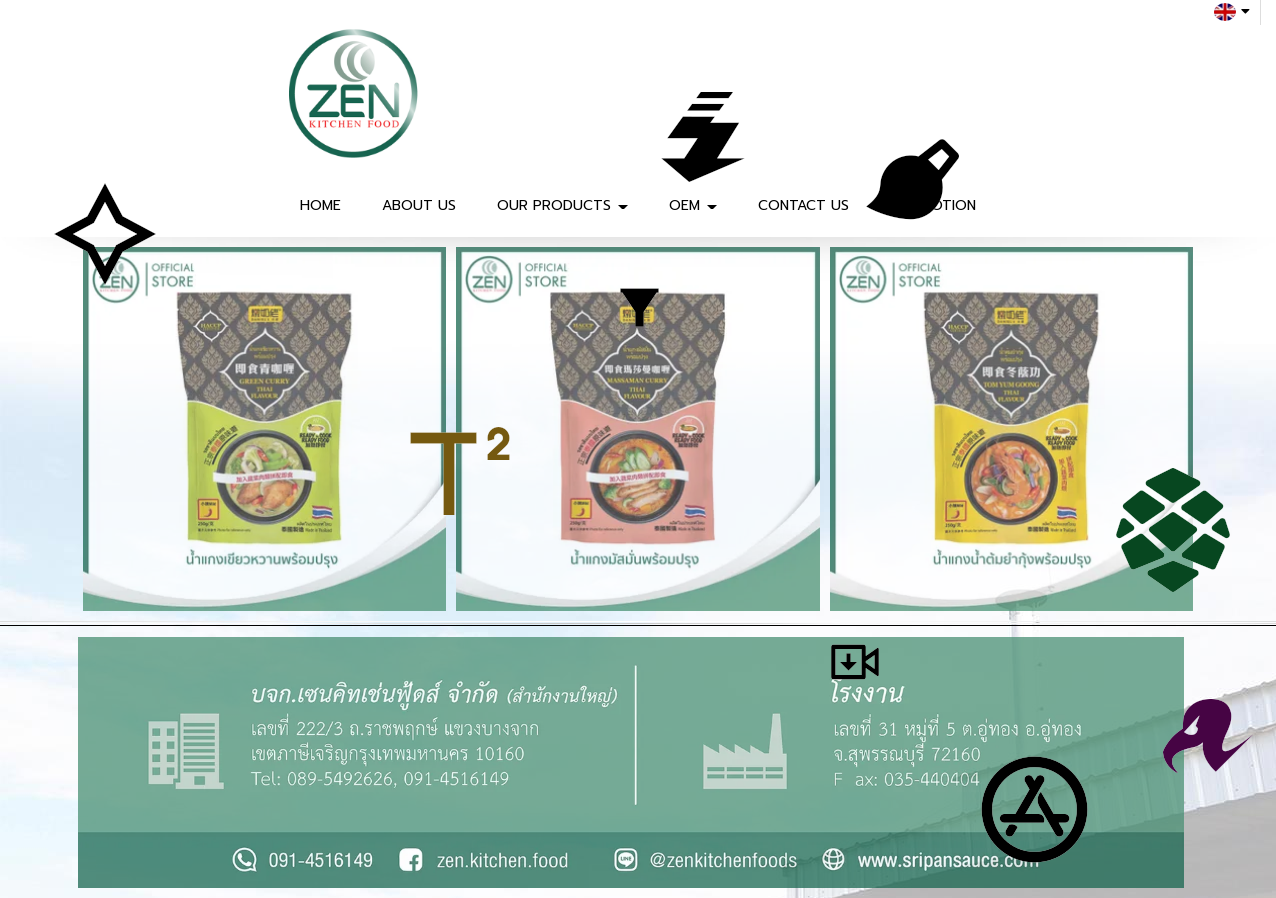 The height and width of the screenshot is (898, 1276). I want to click on indicates clear or sunny weather conditions, so click(105, 234).